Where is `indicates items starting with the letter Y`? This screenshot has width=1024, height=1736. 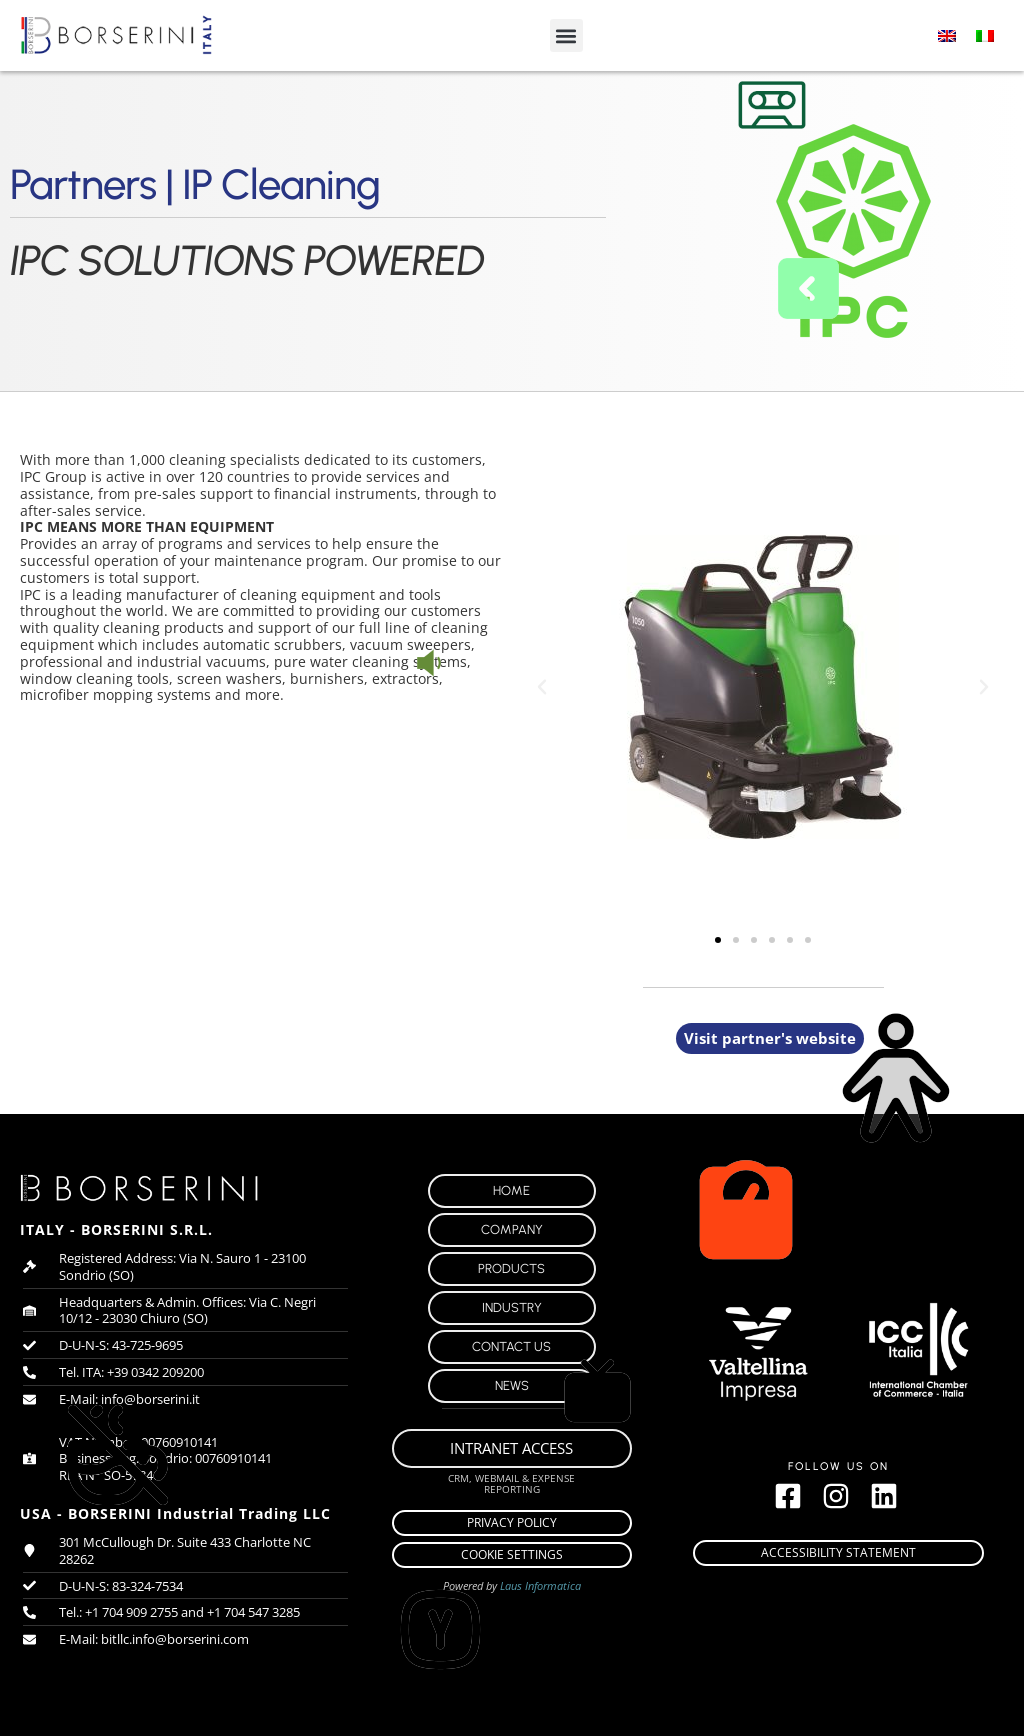
indicates items starting with the letter Y is located at coordinates (440, 1629).